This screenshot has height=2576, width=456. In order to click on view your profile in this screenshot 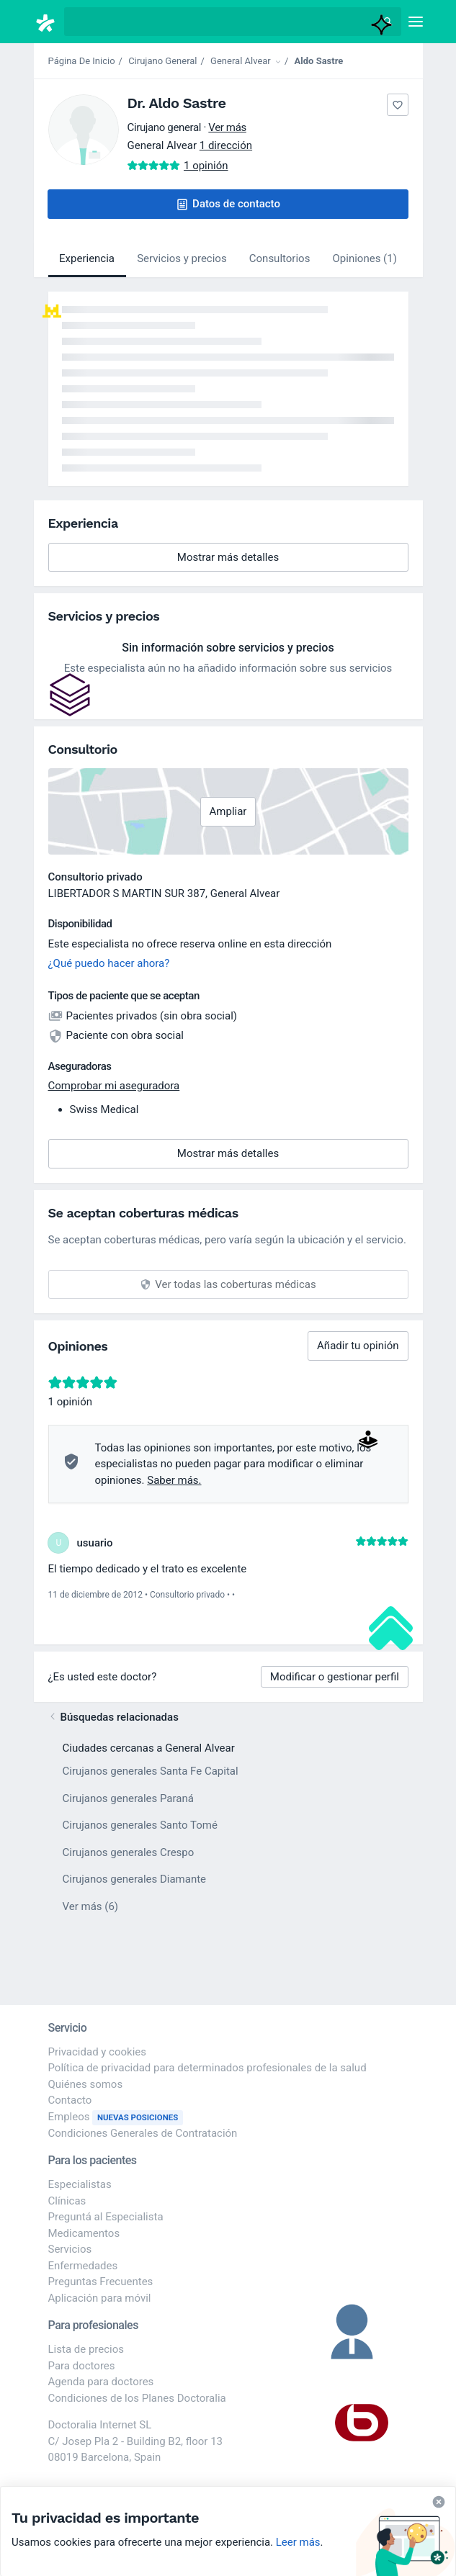, I will do `click(352, 2333)`.